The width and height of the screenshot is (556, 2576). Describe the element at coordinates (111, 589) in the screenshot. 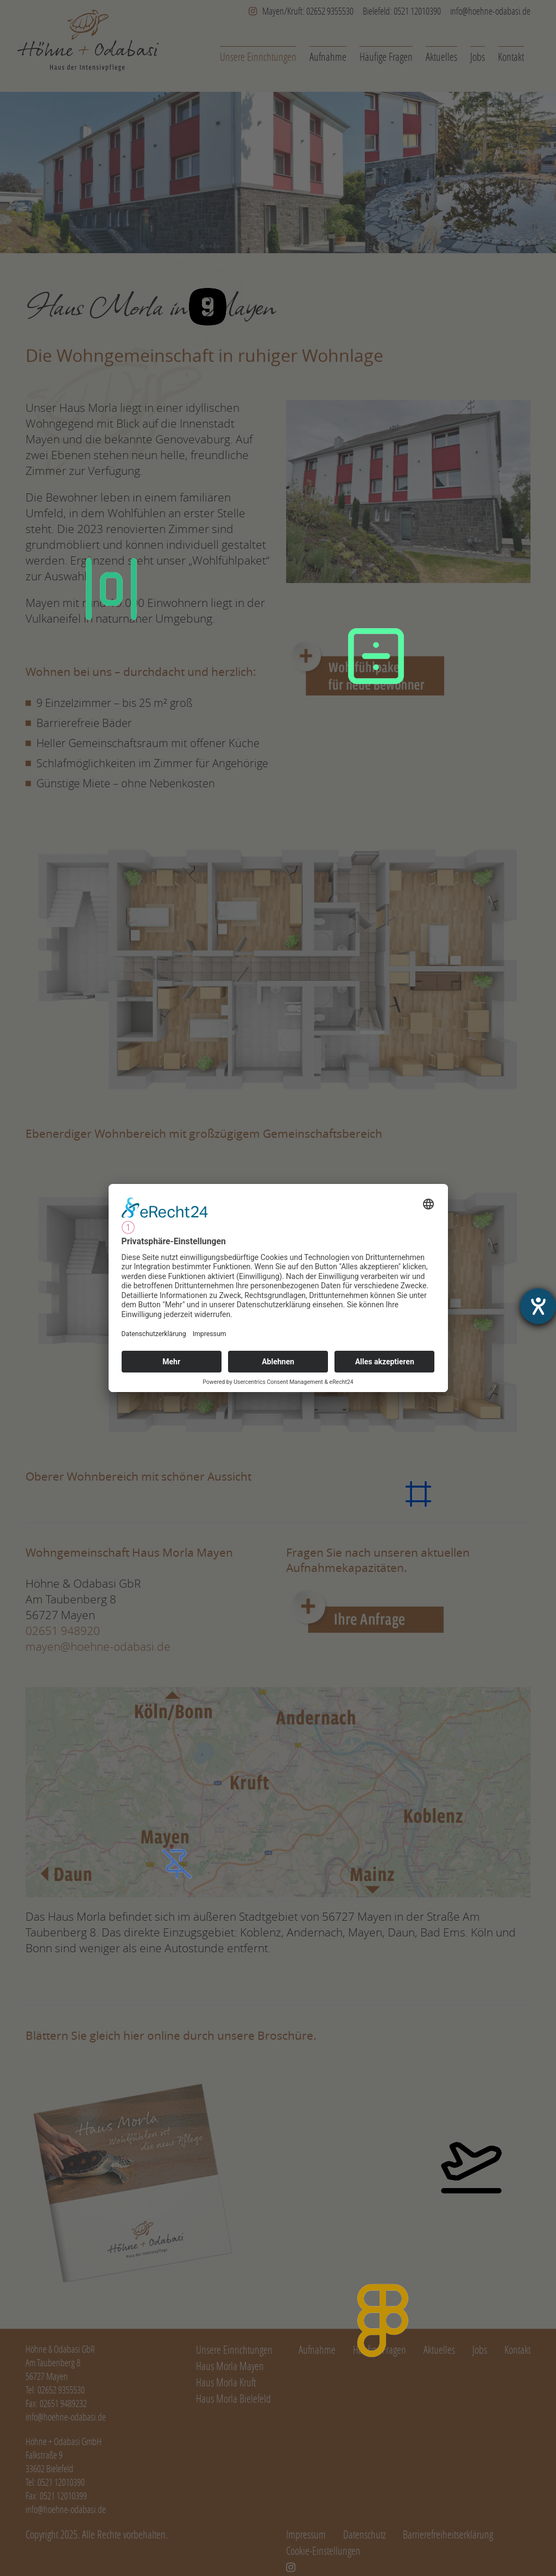

I see `distribute objects with equal spacing horizontally` at that location.